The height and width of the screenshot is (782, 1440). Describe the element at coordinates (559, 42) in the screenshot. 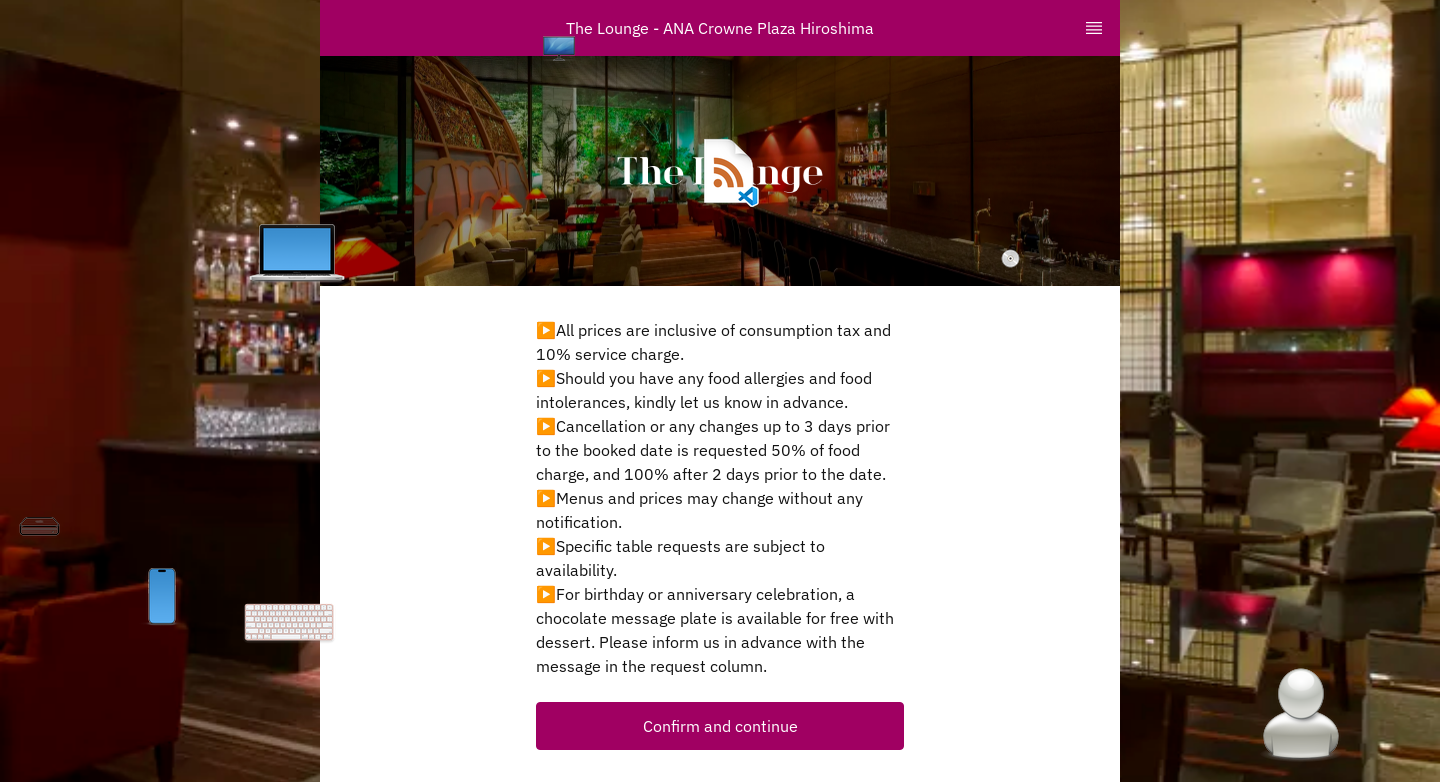

I see `external display or monitor device` at that location.